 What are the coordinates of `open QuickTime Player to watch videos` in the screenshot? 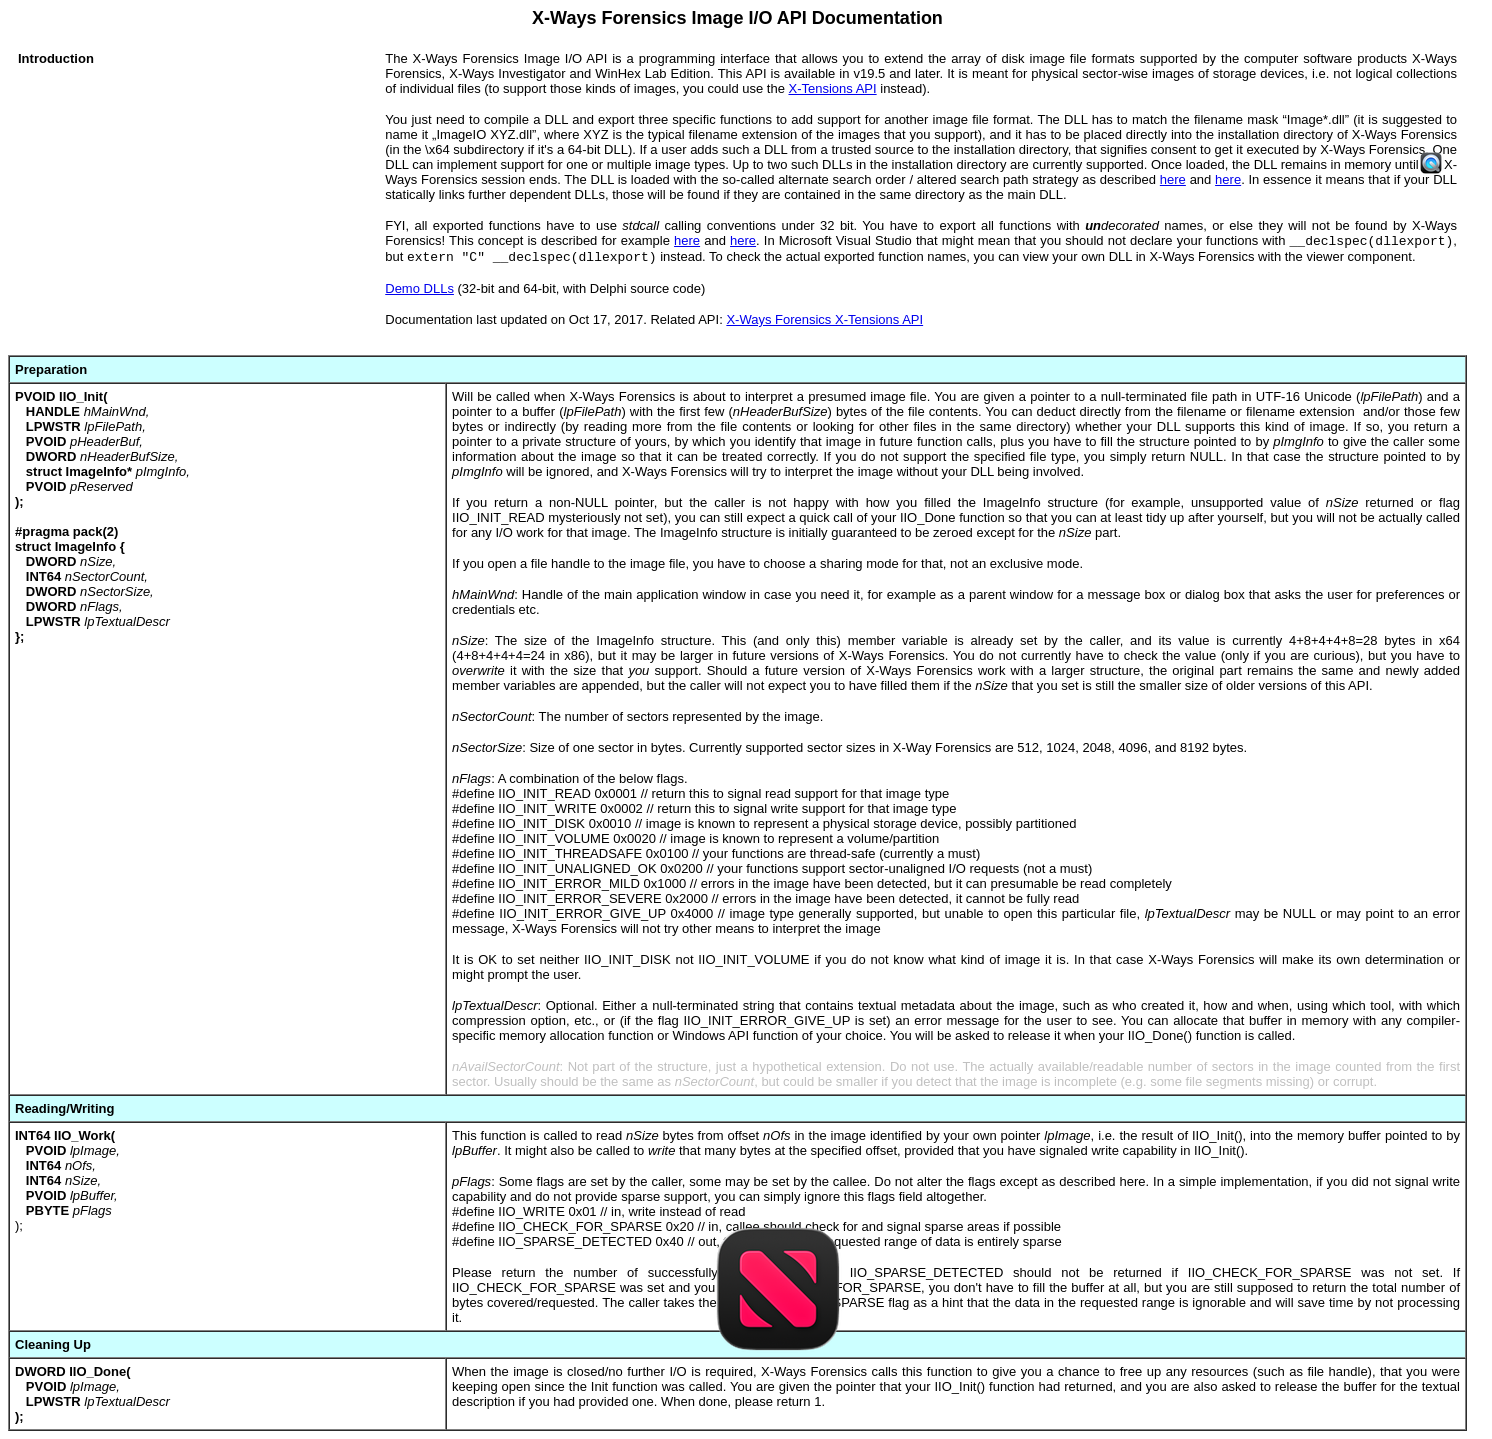 It's located at (1431, 163).